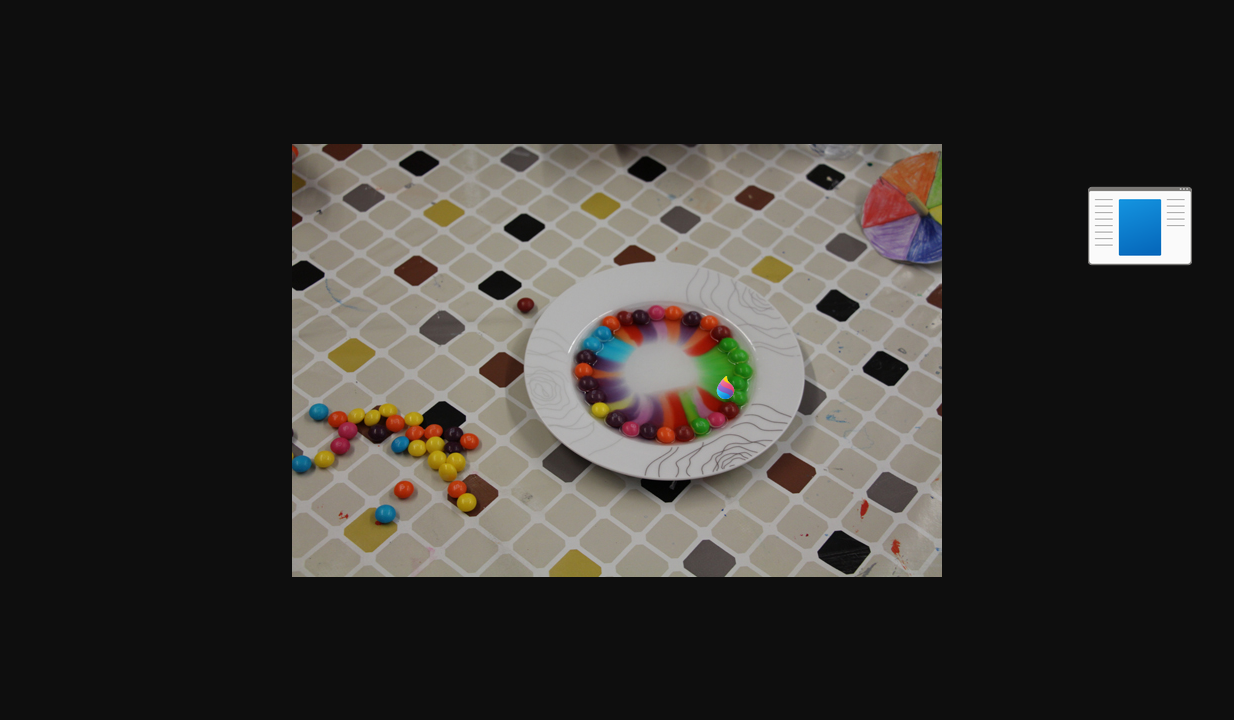 This screenshot has width=1234, height=720. Describe the element at coordinates (1140, 226) in the screenshot. I see `open a program or application window` at that location.